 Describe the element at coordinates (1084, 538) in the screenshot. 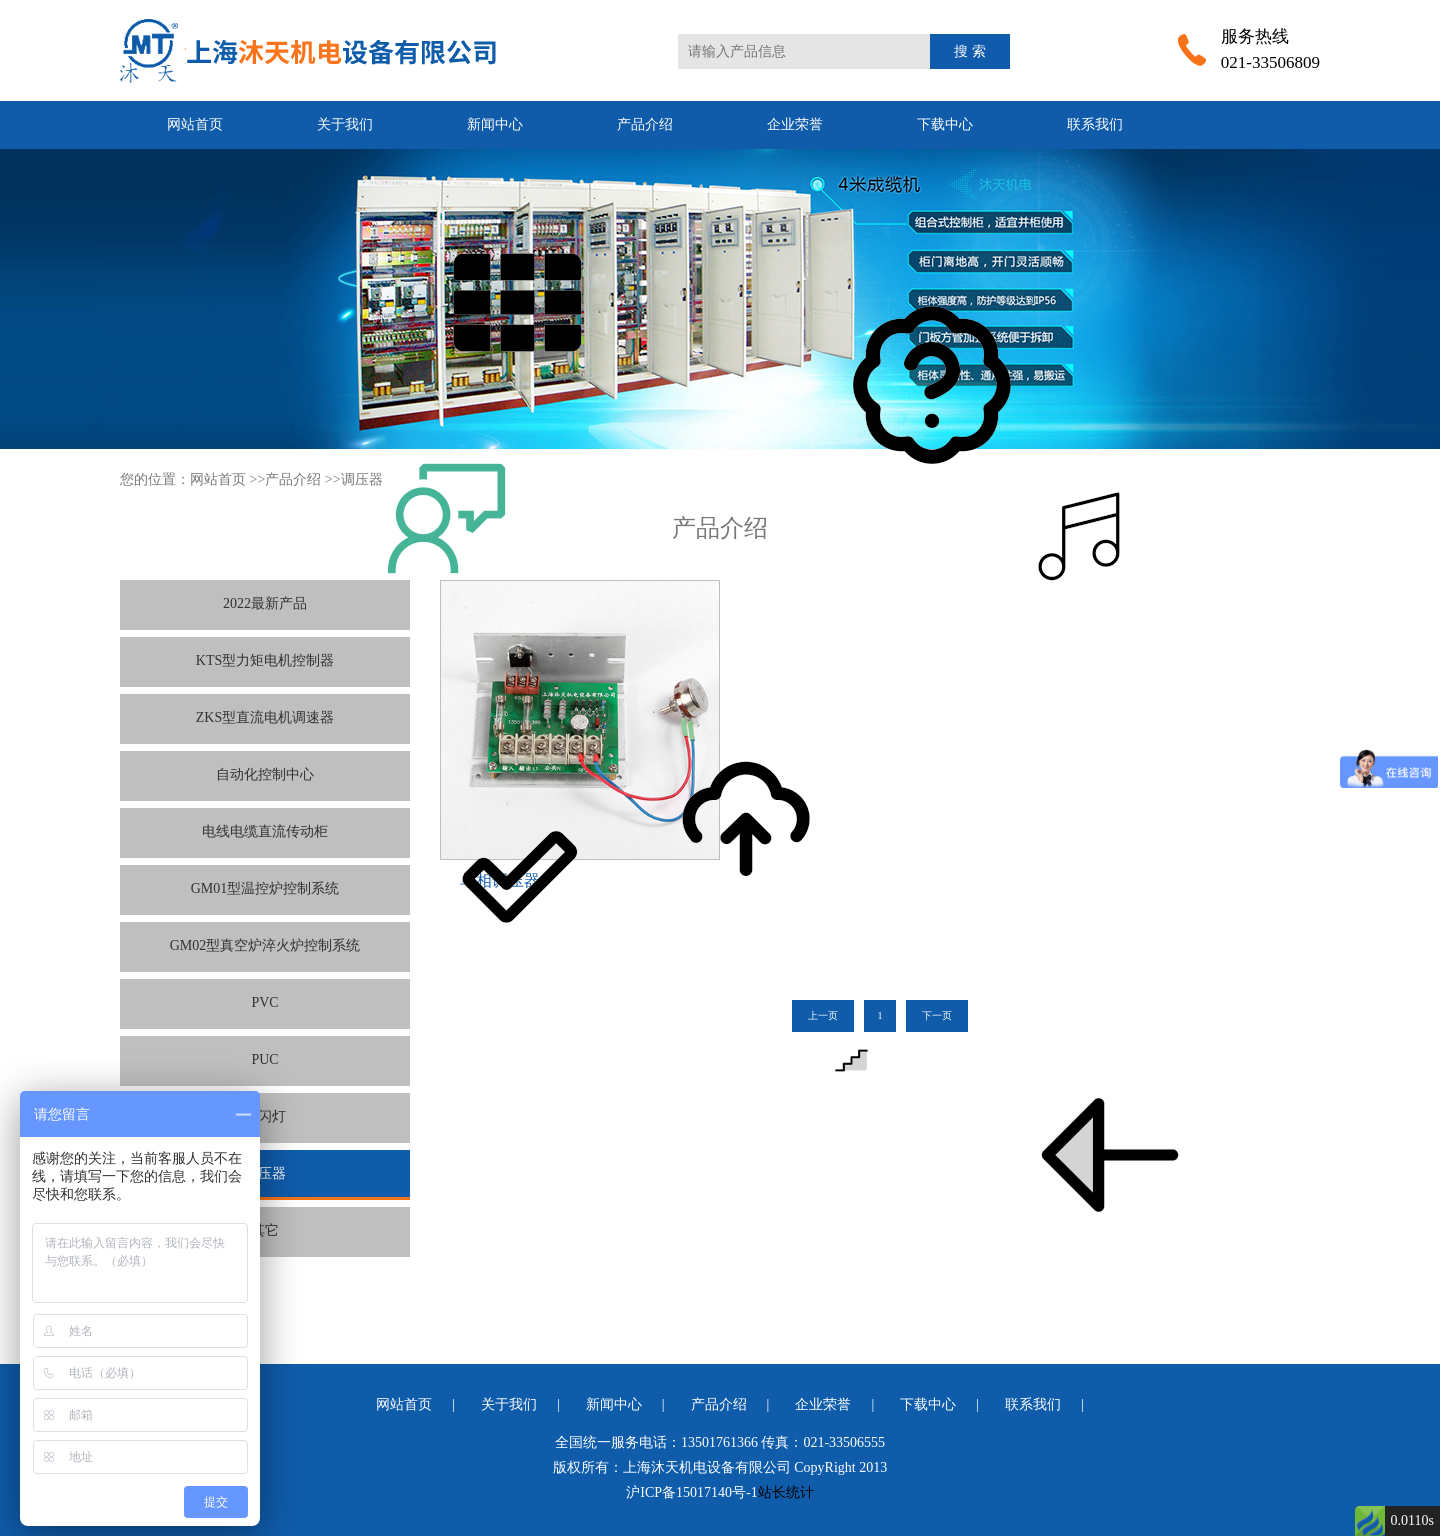

I see `access music or audio player` at that location.